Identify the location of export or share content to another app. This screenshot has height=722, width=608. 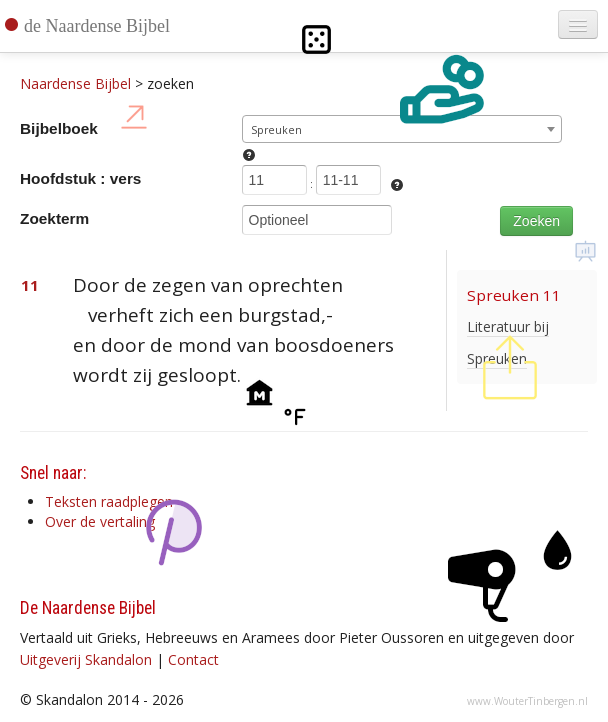
(510, 370).